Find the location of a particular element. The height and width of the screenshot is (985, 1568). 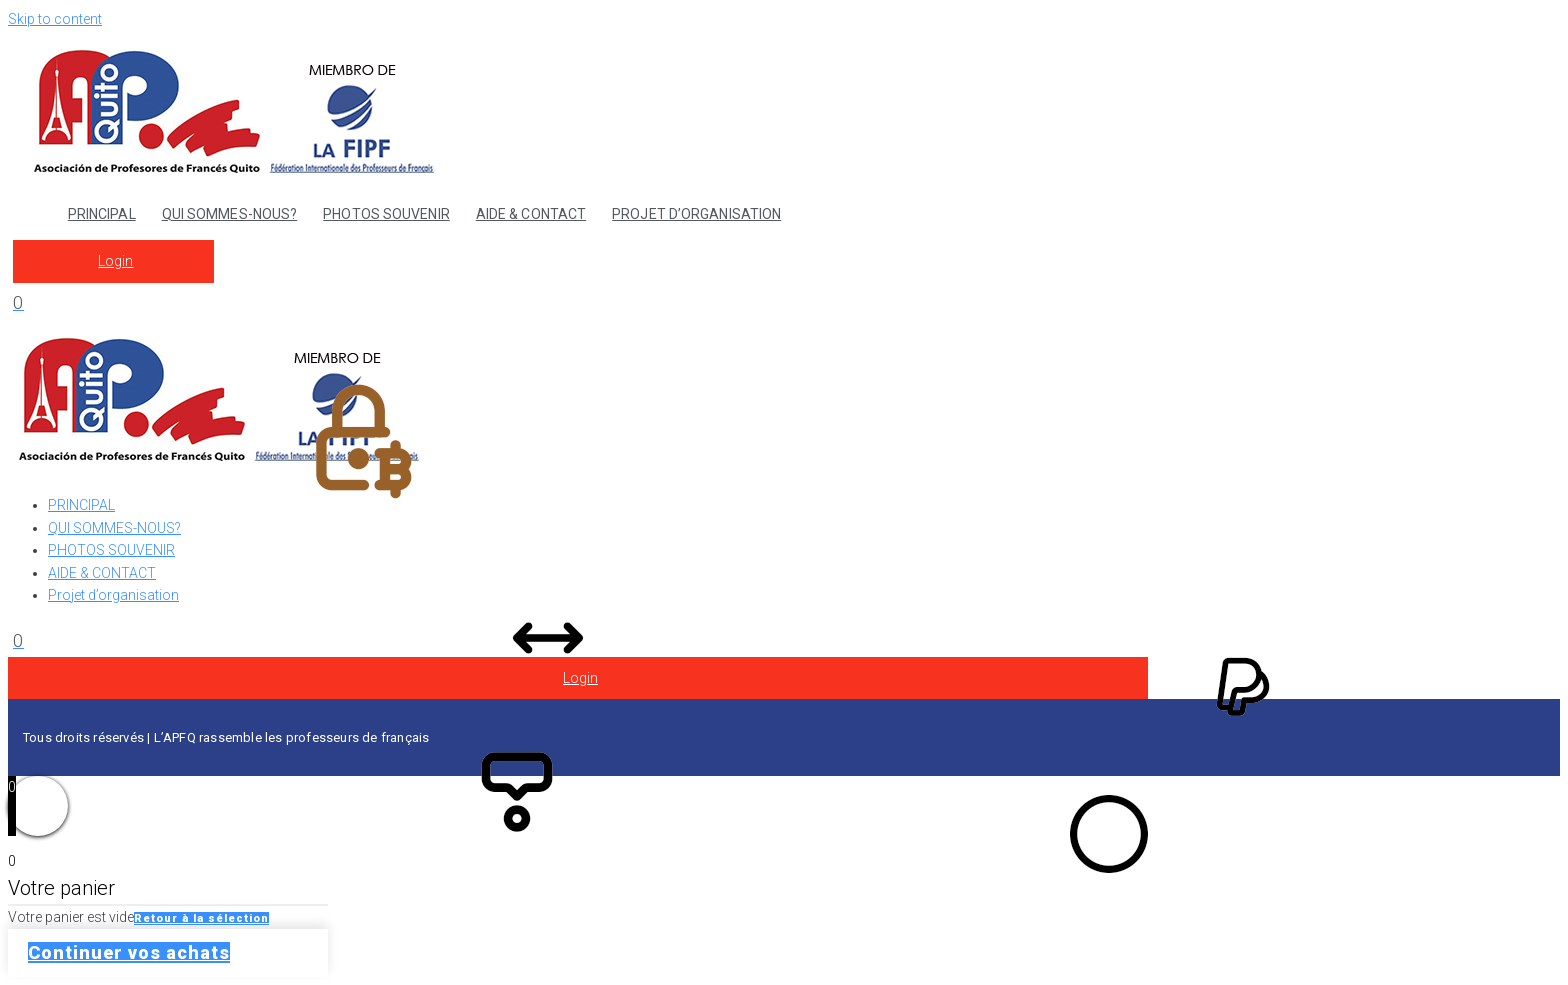

secure bitcoin wallet or storage is located at coordinates (358, 437).